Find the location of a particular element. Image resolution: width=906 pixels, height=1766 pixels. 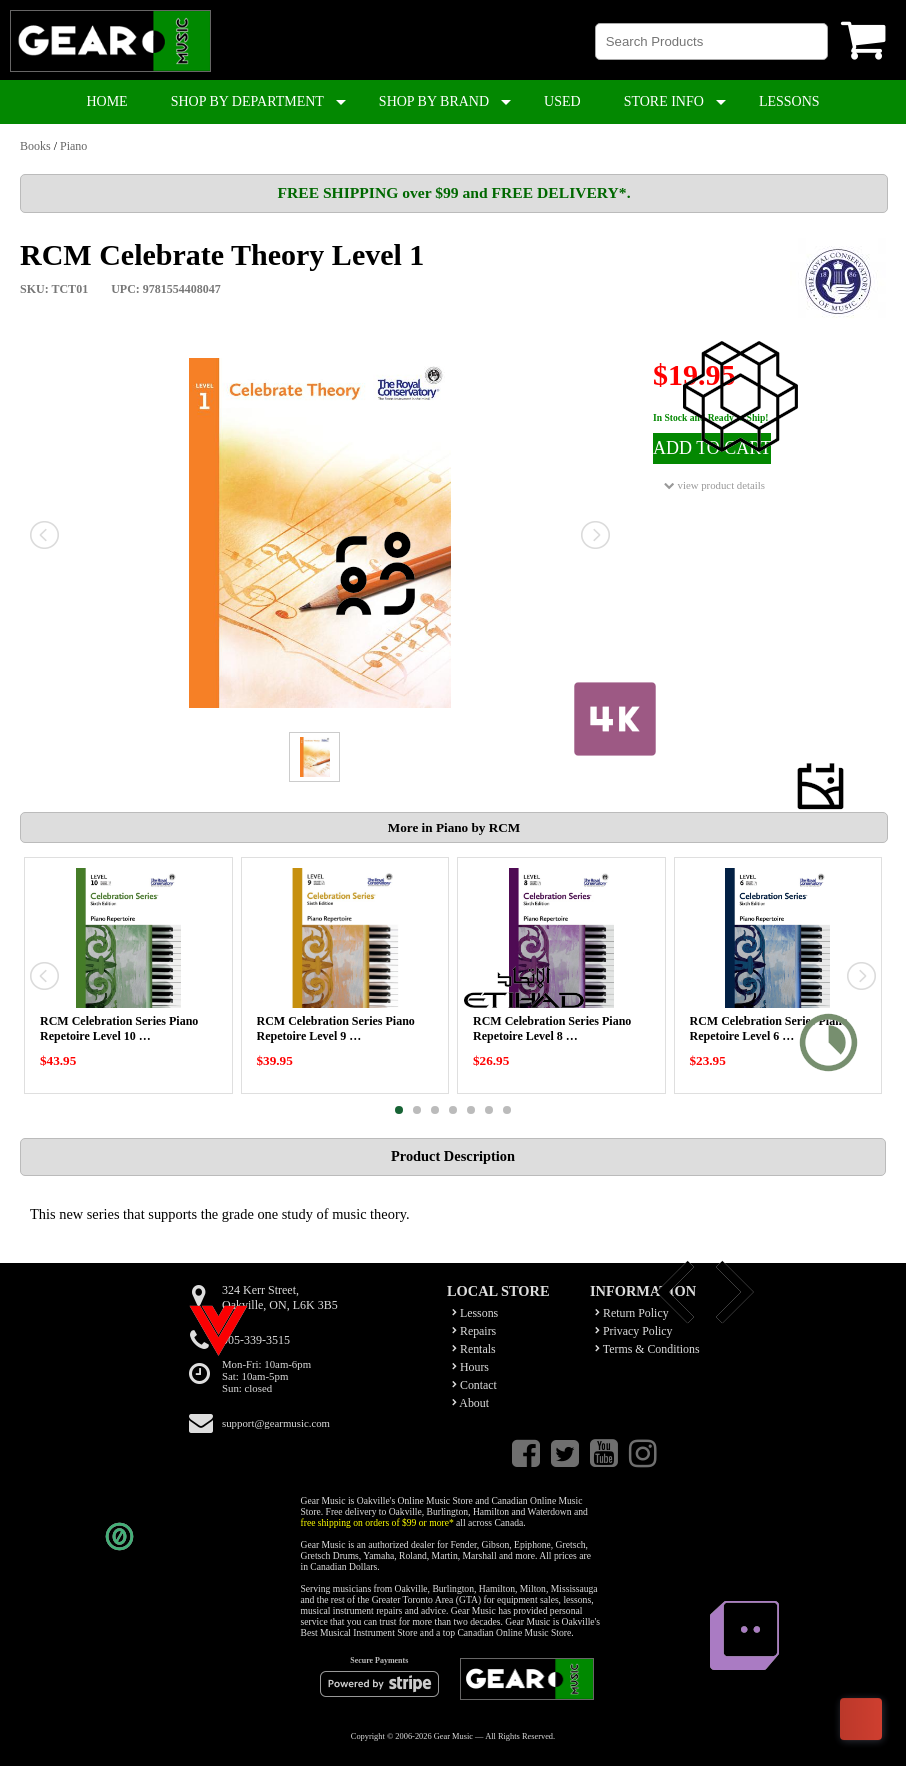

OpenAI Gym logo is located at coordinates (740, 396).